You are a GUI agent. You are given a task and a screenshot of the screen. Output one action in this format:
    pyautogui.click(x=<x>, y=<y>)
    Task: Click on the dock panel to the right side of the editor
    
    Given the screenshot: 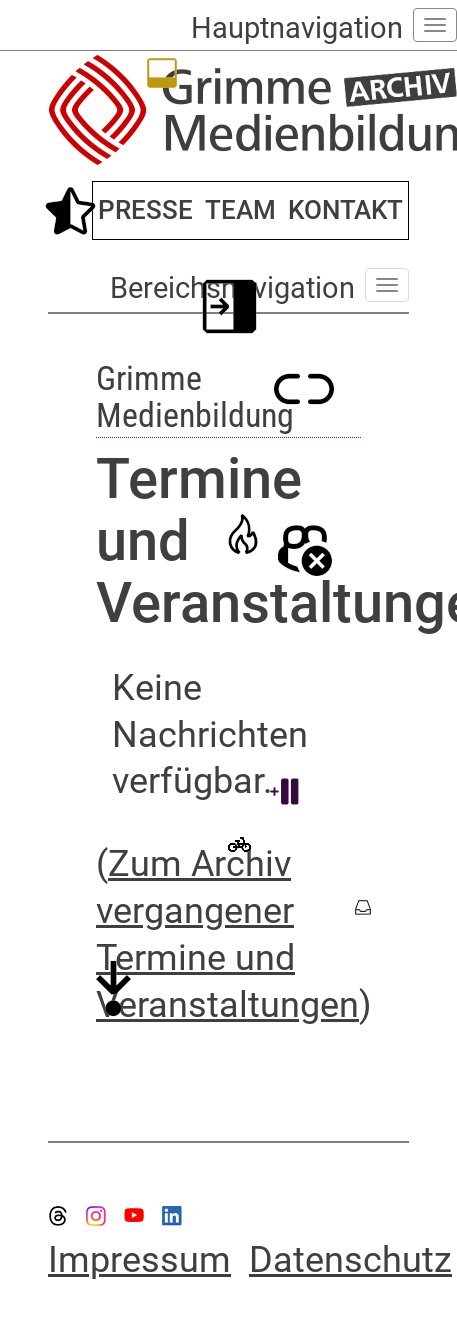 What is the action you would take?
    pyautogui.click(x=229, y=306)
    